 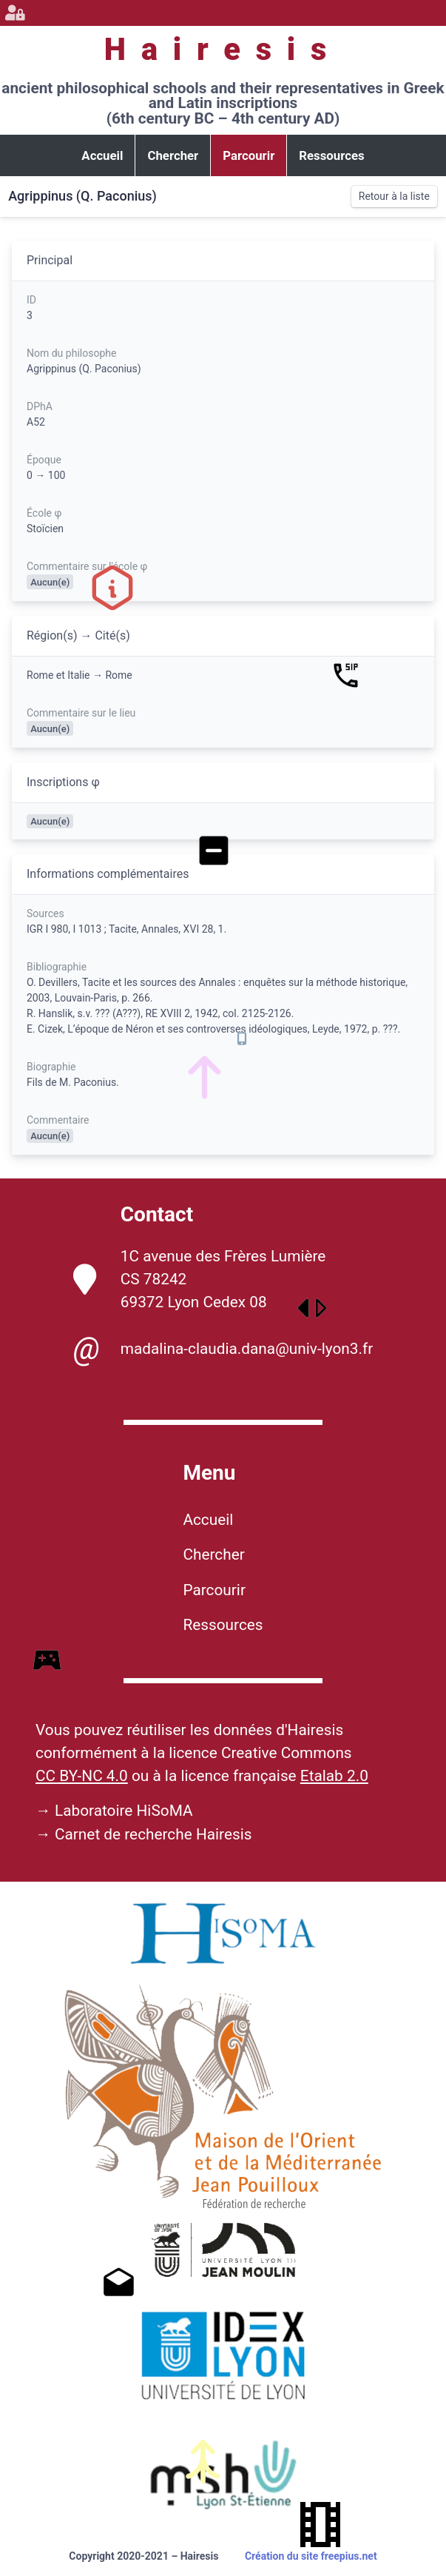 I want to click on indicates partial selection in a multi-select list, so click(x=214, y=851).